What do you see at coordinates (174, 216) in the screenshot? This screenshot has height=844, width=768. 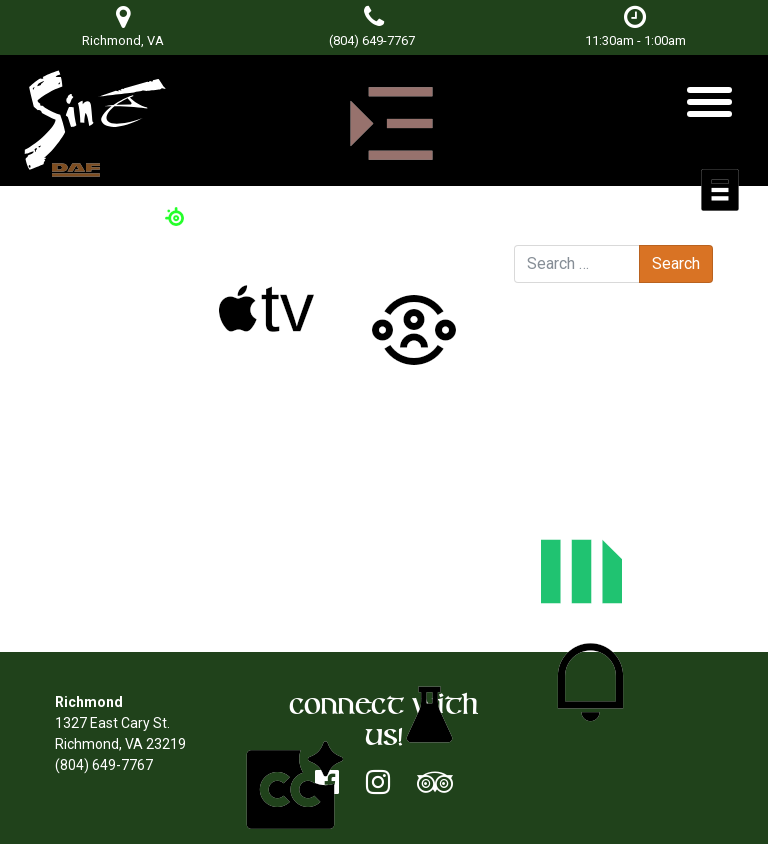 I see `visit the SteelSeries website or store` at bounding box center [174, 216].